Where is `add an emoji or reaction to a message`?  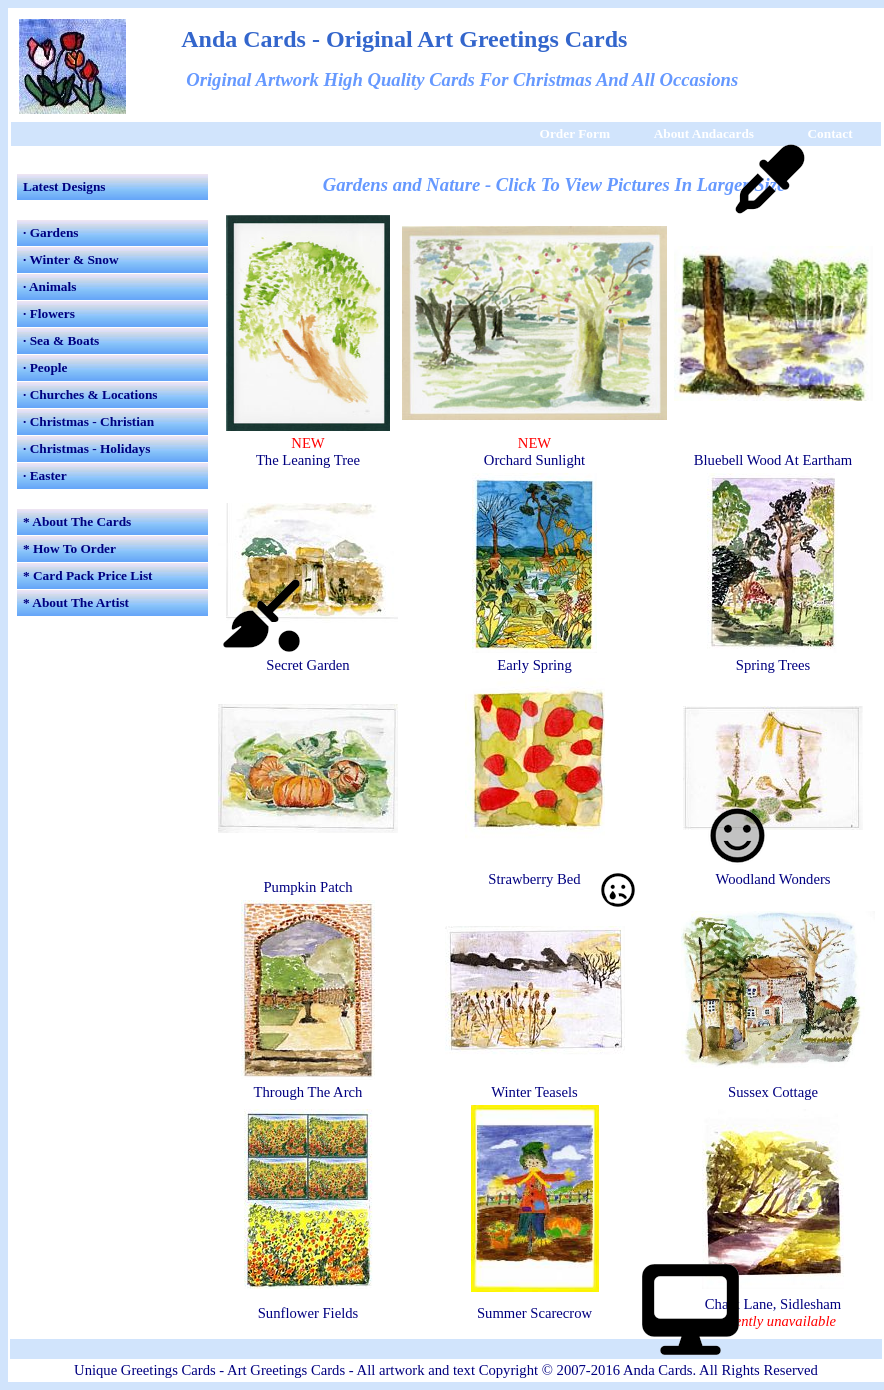
add an emoji or reaction to a message is located at coordinates (737, 835).